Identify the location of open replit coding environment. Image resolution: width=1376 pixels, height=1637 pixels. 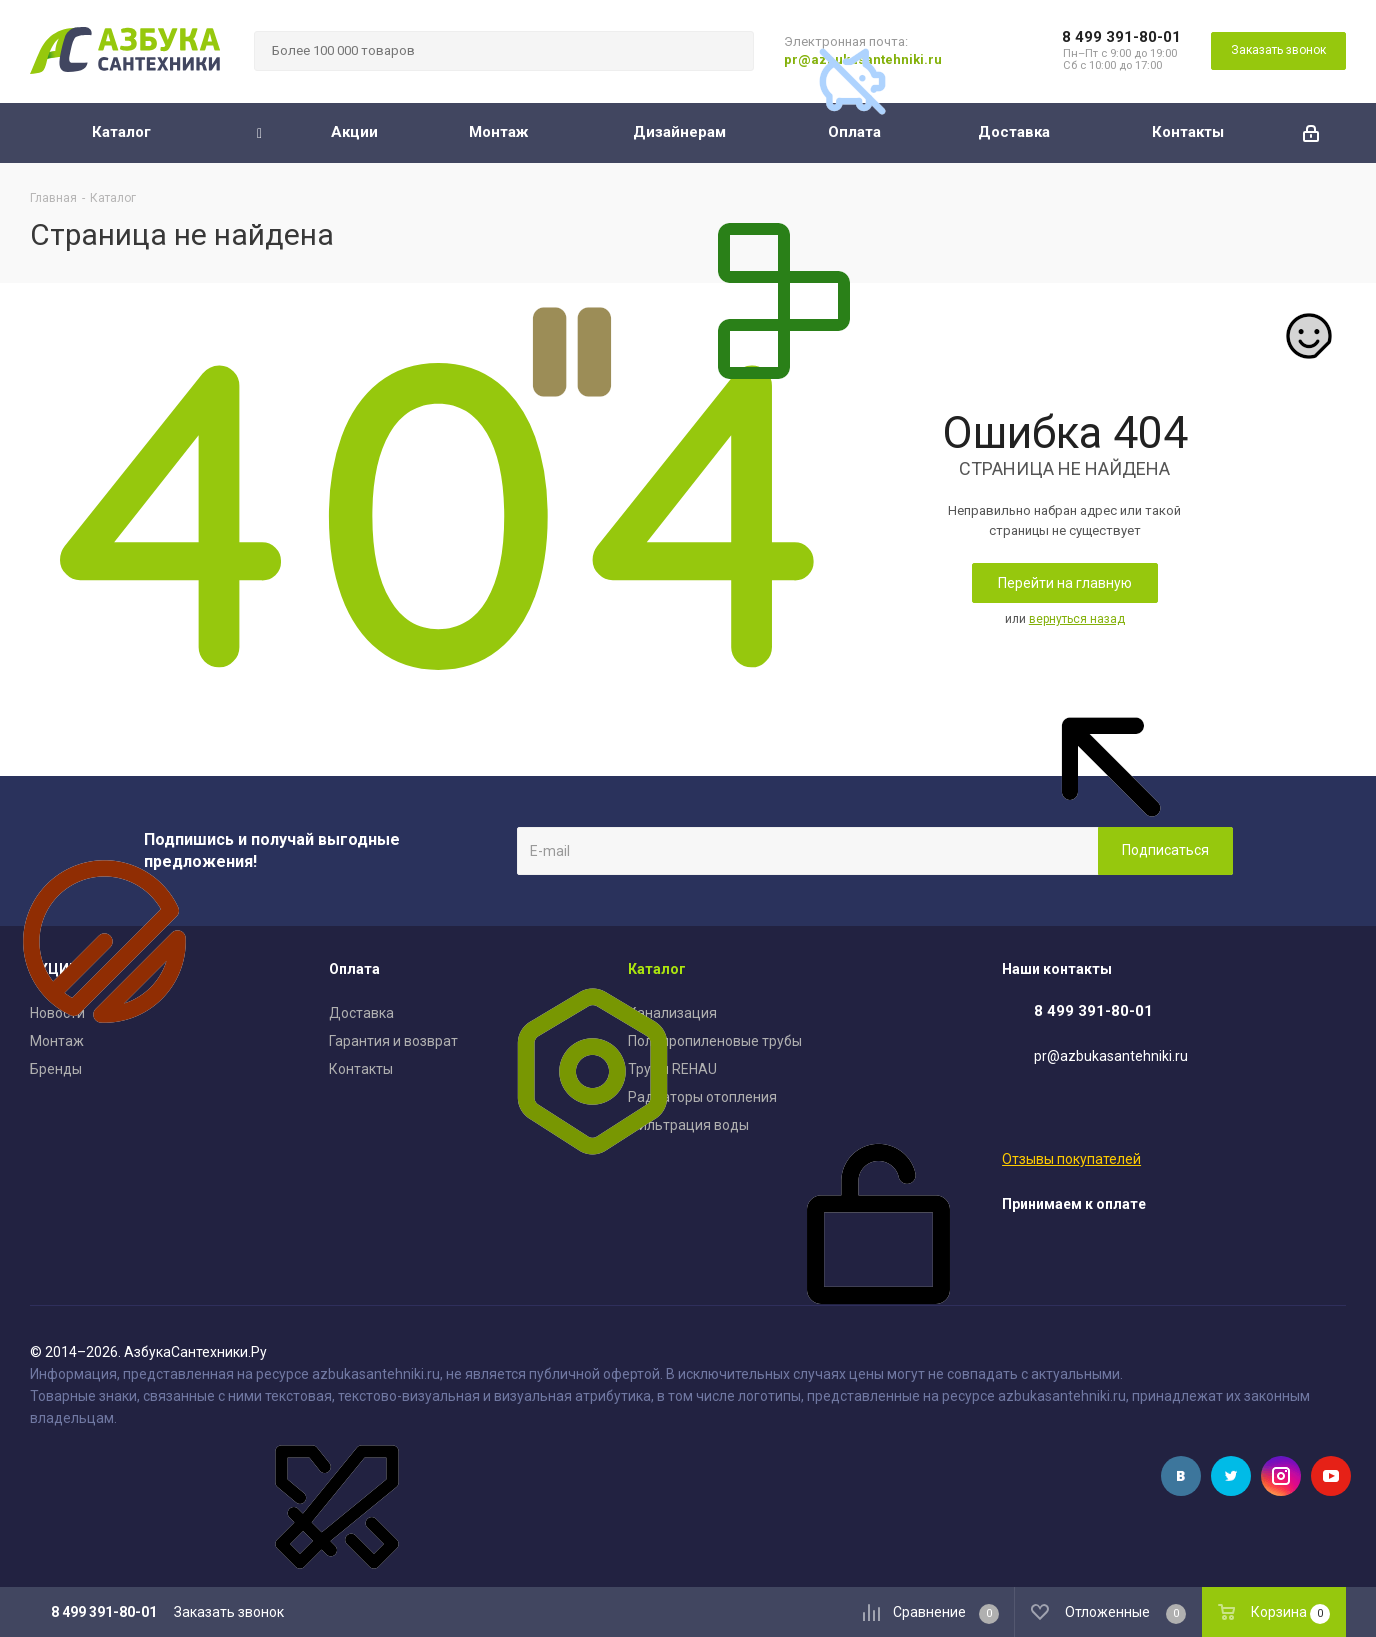
(772, 301).